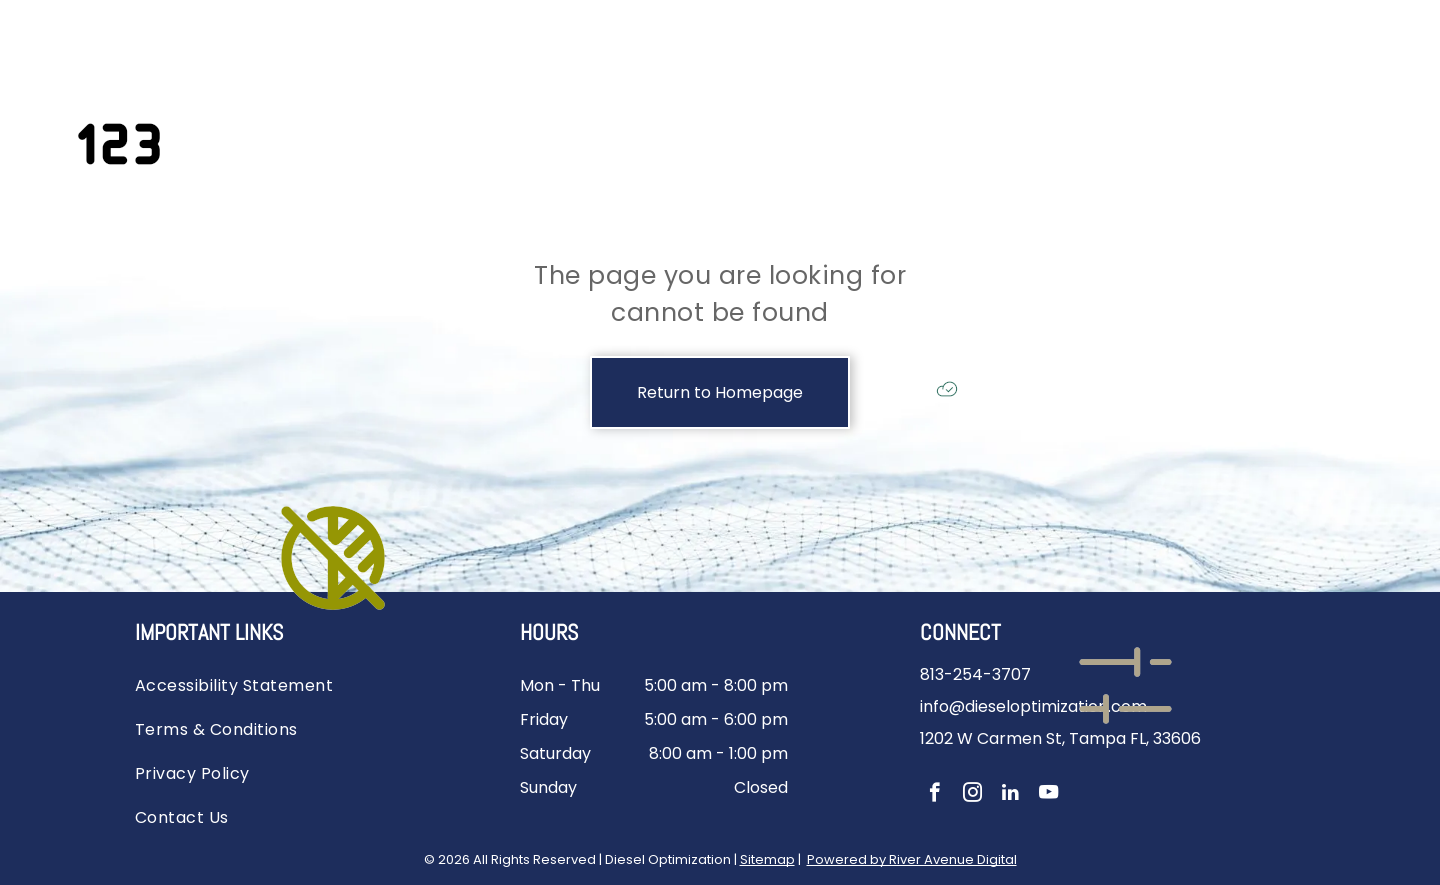 This screenshot has width=1440, height=885. I want to click on file successfully uploaded to cloud storage, so click(947, 389).